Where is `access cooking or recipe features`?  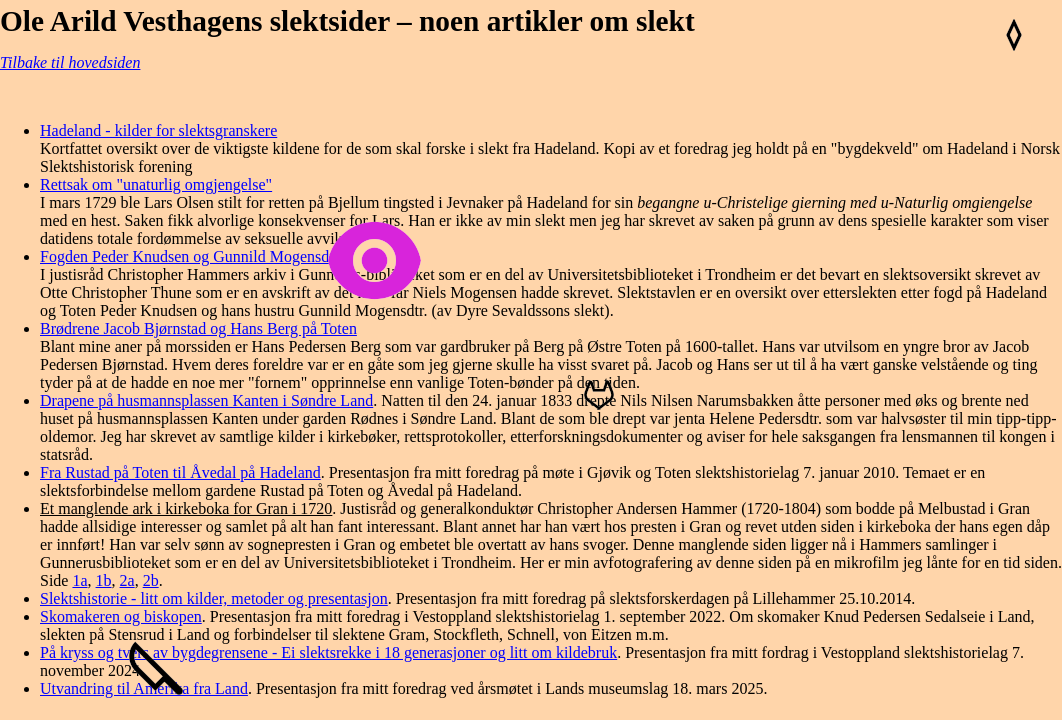
access cooking or recipe features is located at coordinates (155, 669).